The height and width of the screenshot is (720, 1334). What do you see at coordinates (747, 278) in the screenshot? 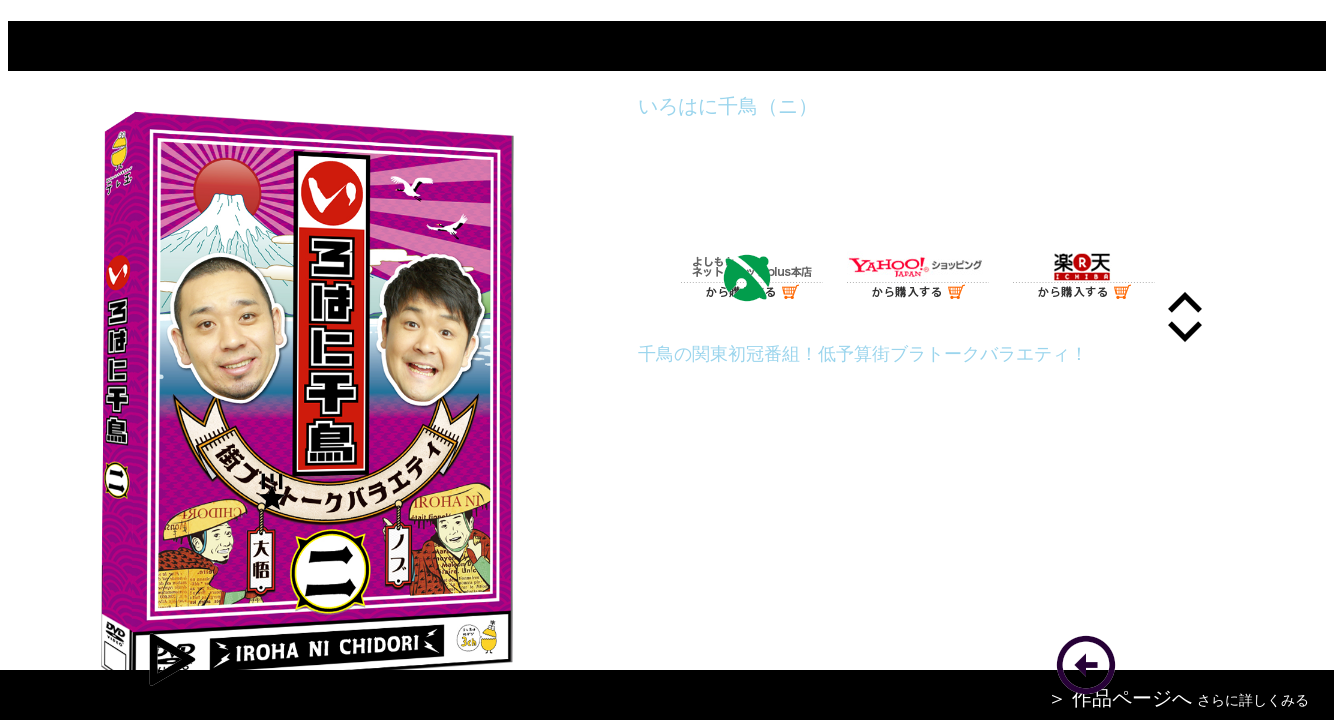
I see `view notifications` at bounding box center [747, 278].